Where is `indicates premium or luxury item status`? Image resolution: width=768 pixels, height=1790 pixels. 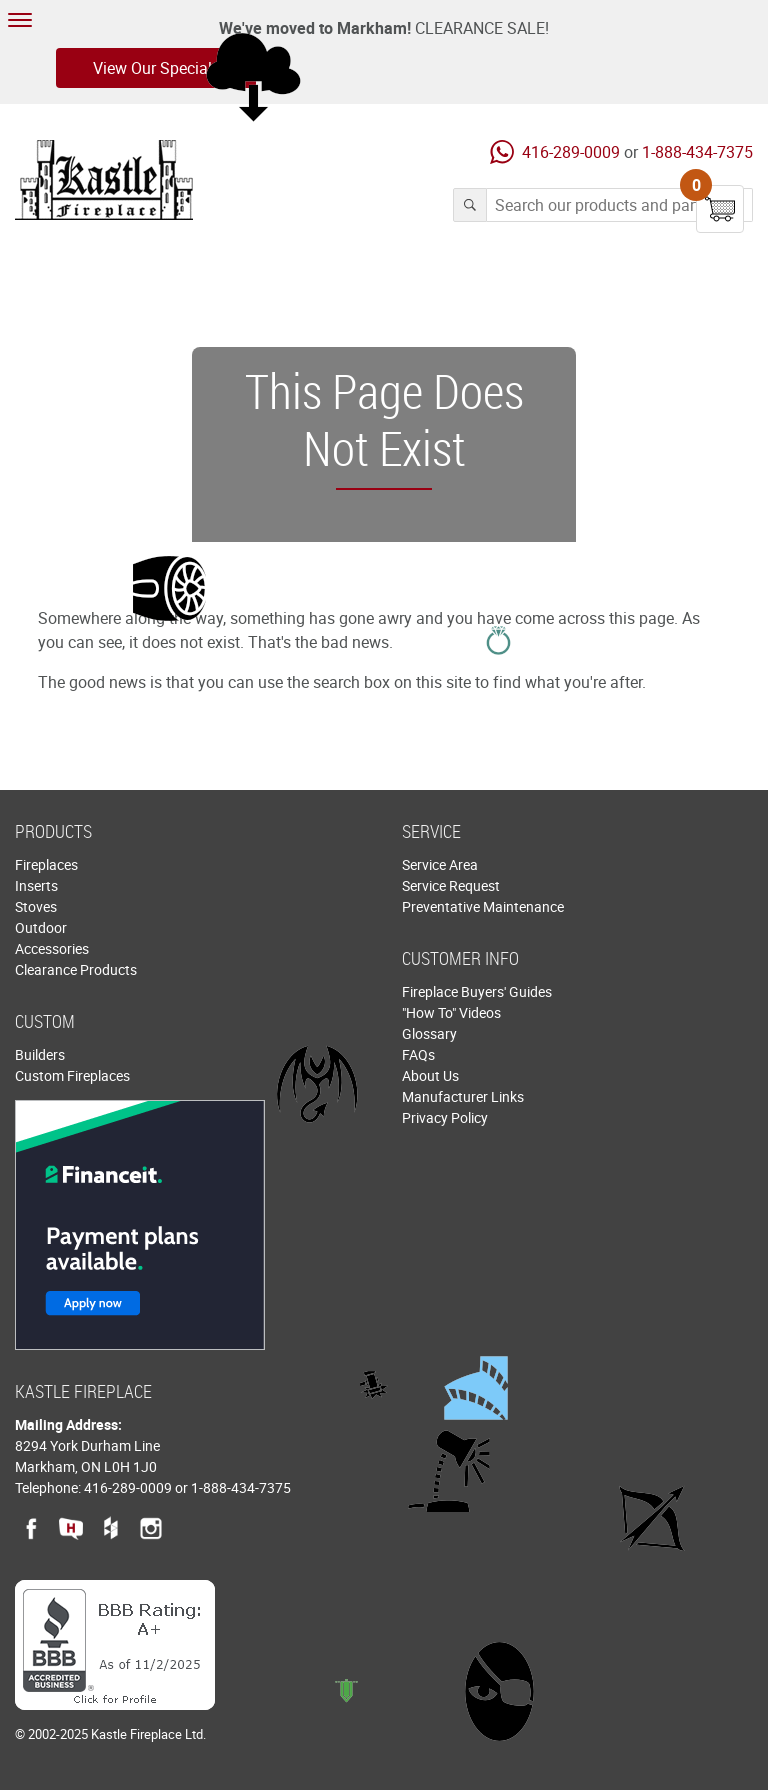 indicates premium or luxury item status is located at coordinates (498, 640).